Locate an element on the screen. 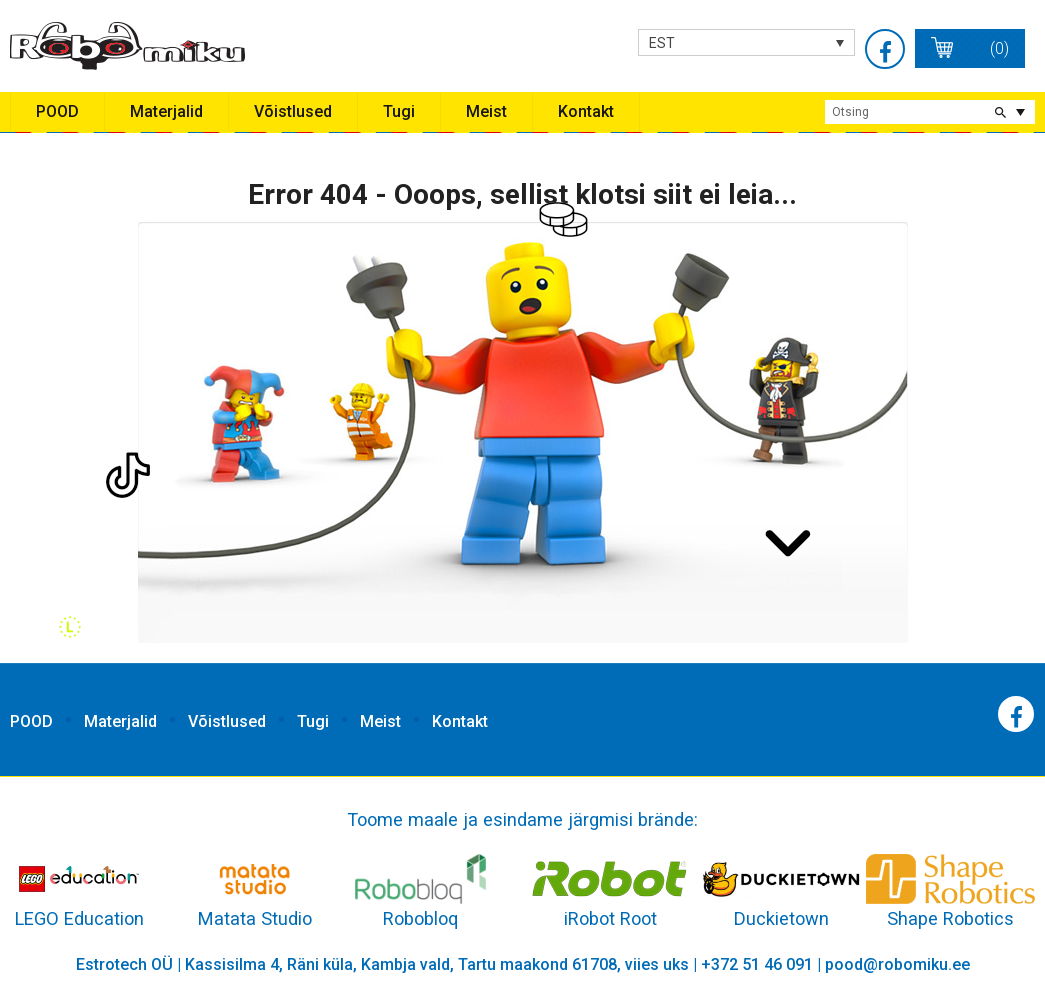 Image resolution: width=1045 pixels, height=1005 pixels. expand a collapsed section or dropdown menu is located at coordinates (788, 542).